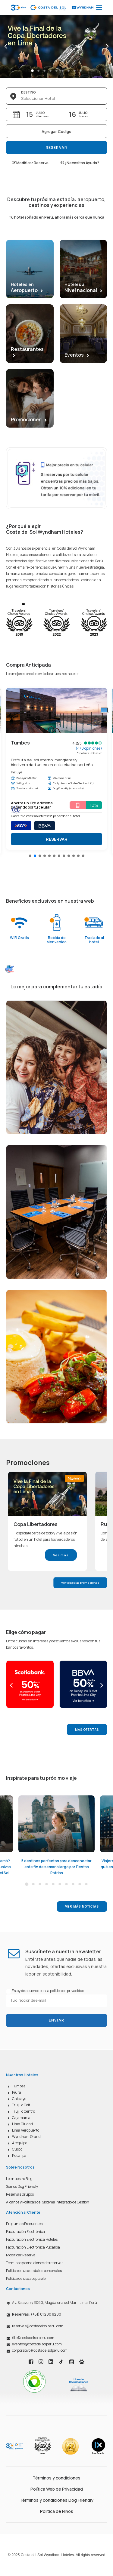 The image size is (113, 2576). Describe the element at coordinates (24, 603) in the screenshot. I see `apple tv 4k (3rd generation) device` at that location.